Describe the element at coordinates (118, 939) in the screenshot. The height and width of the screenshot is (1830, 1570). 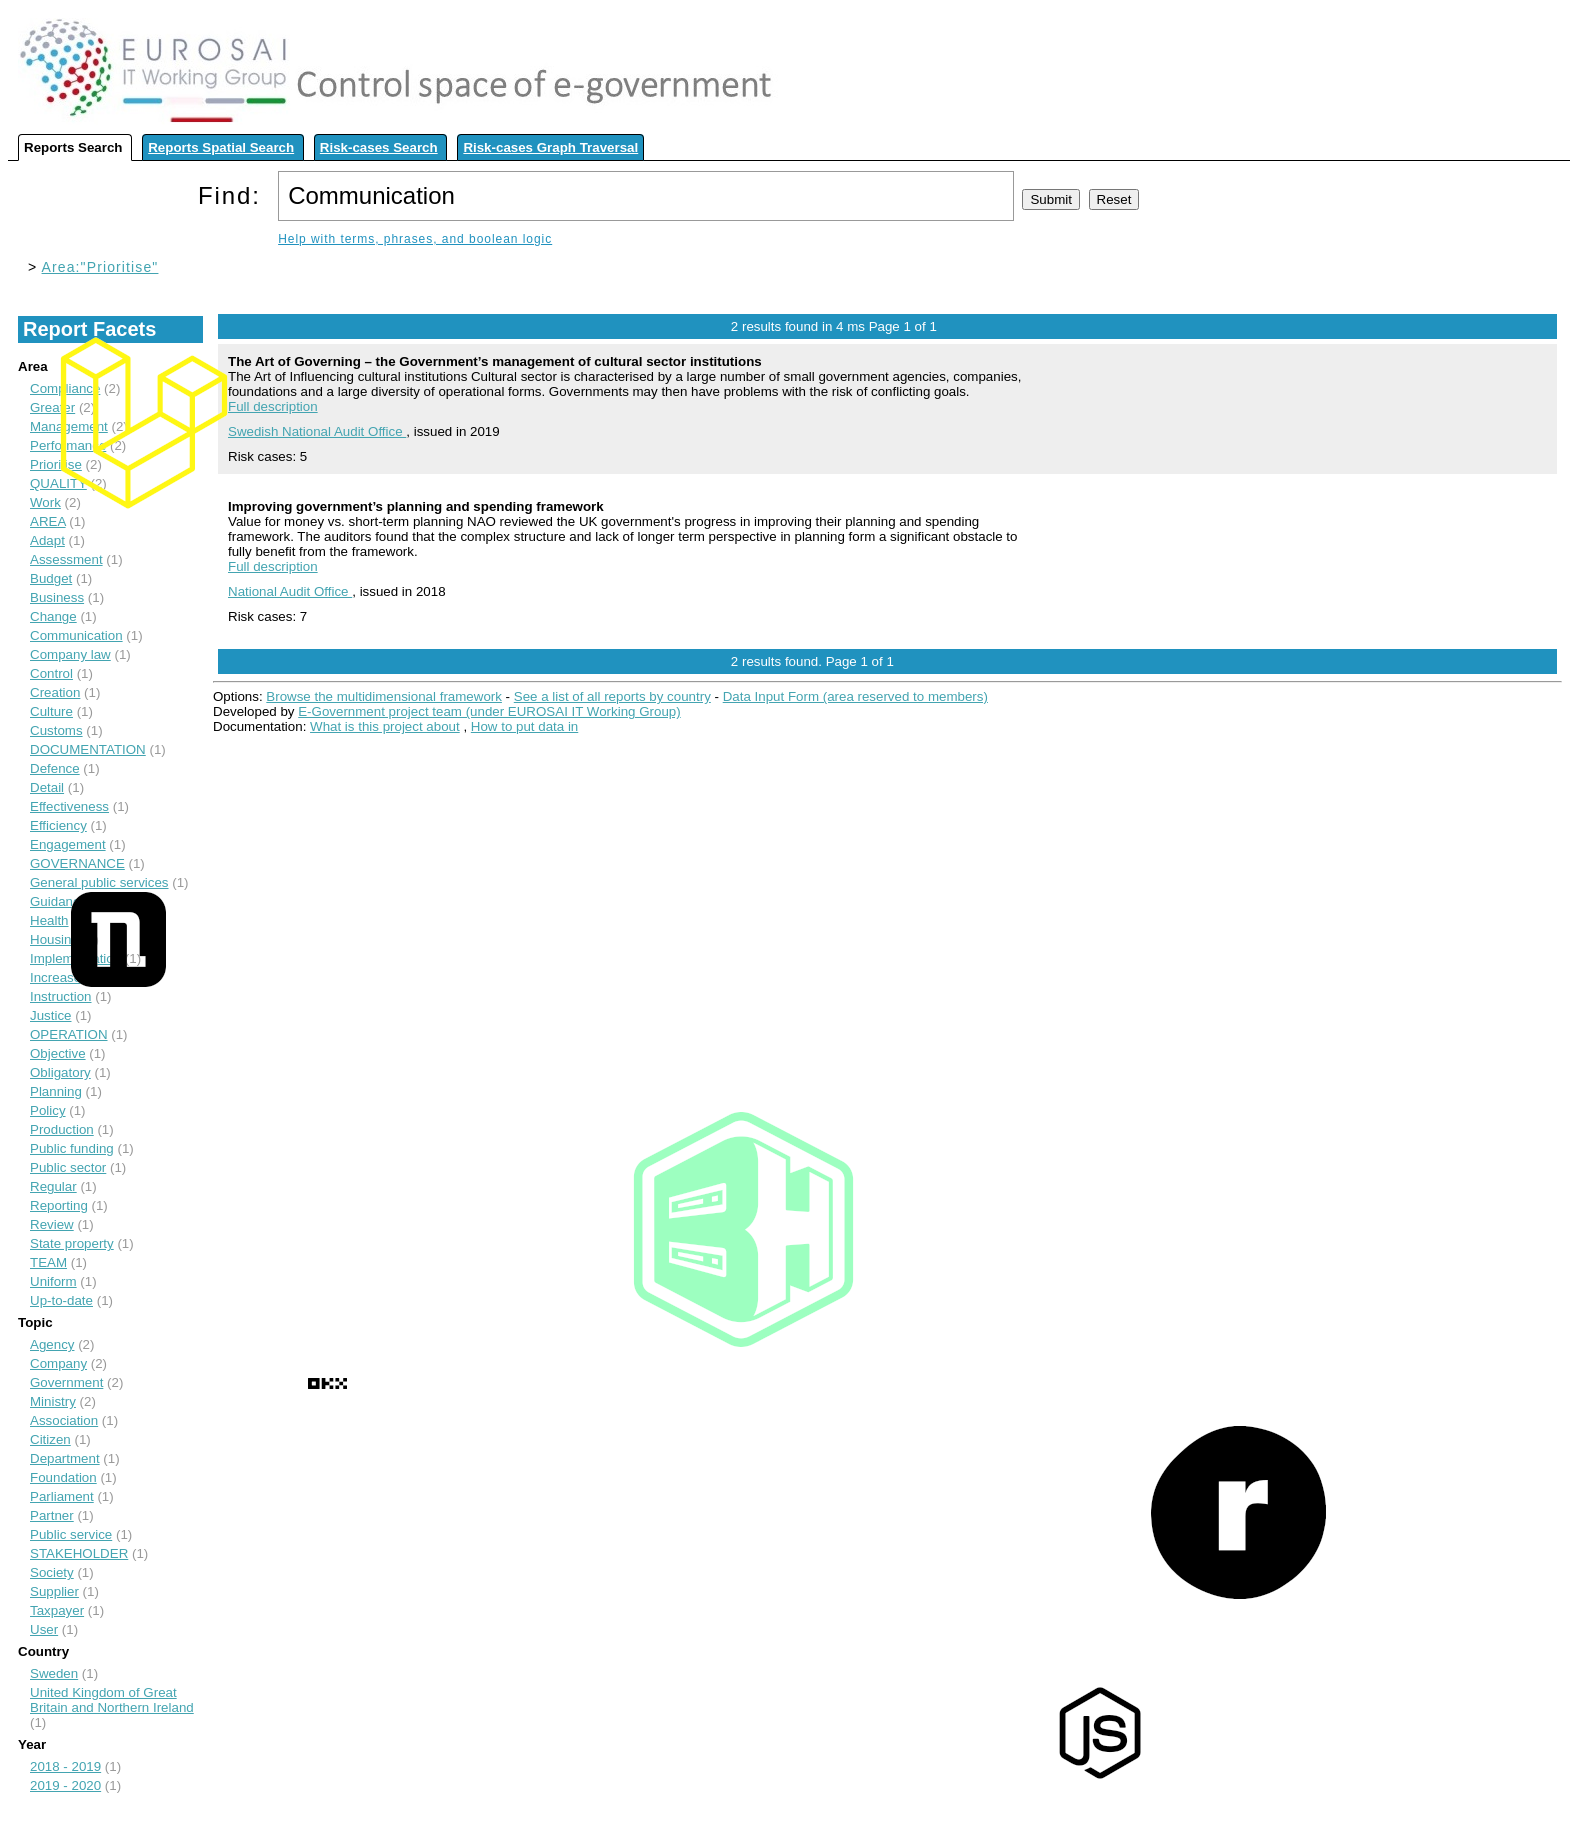
I see `netcup web hosting service logo` at that location.